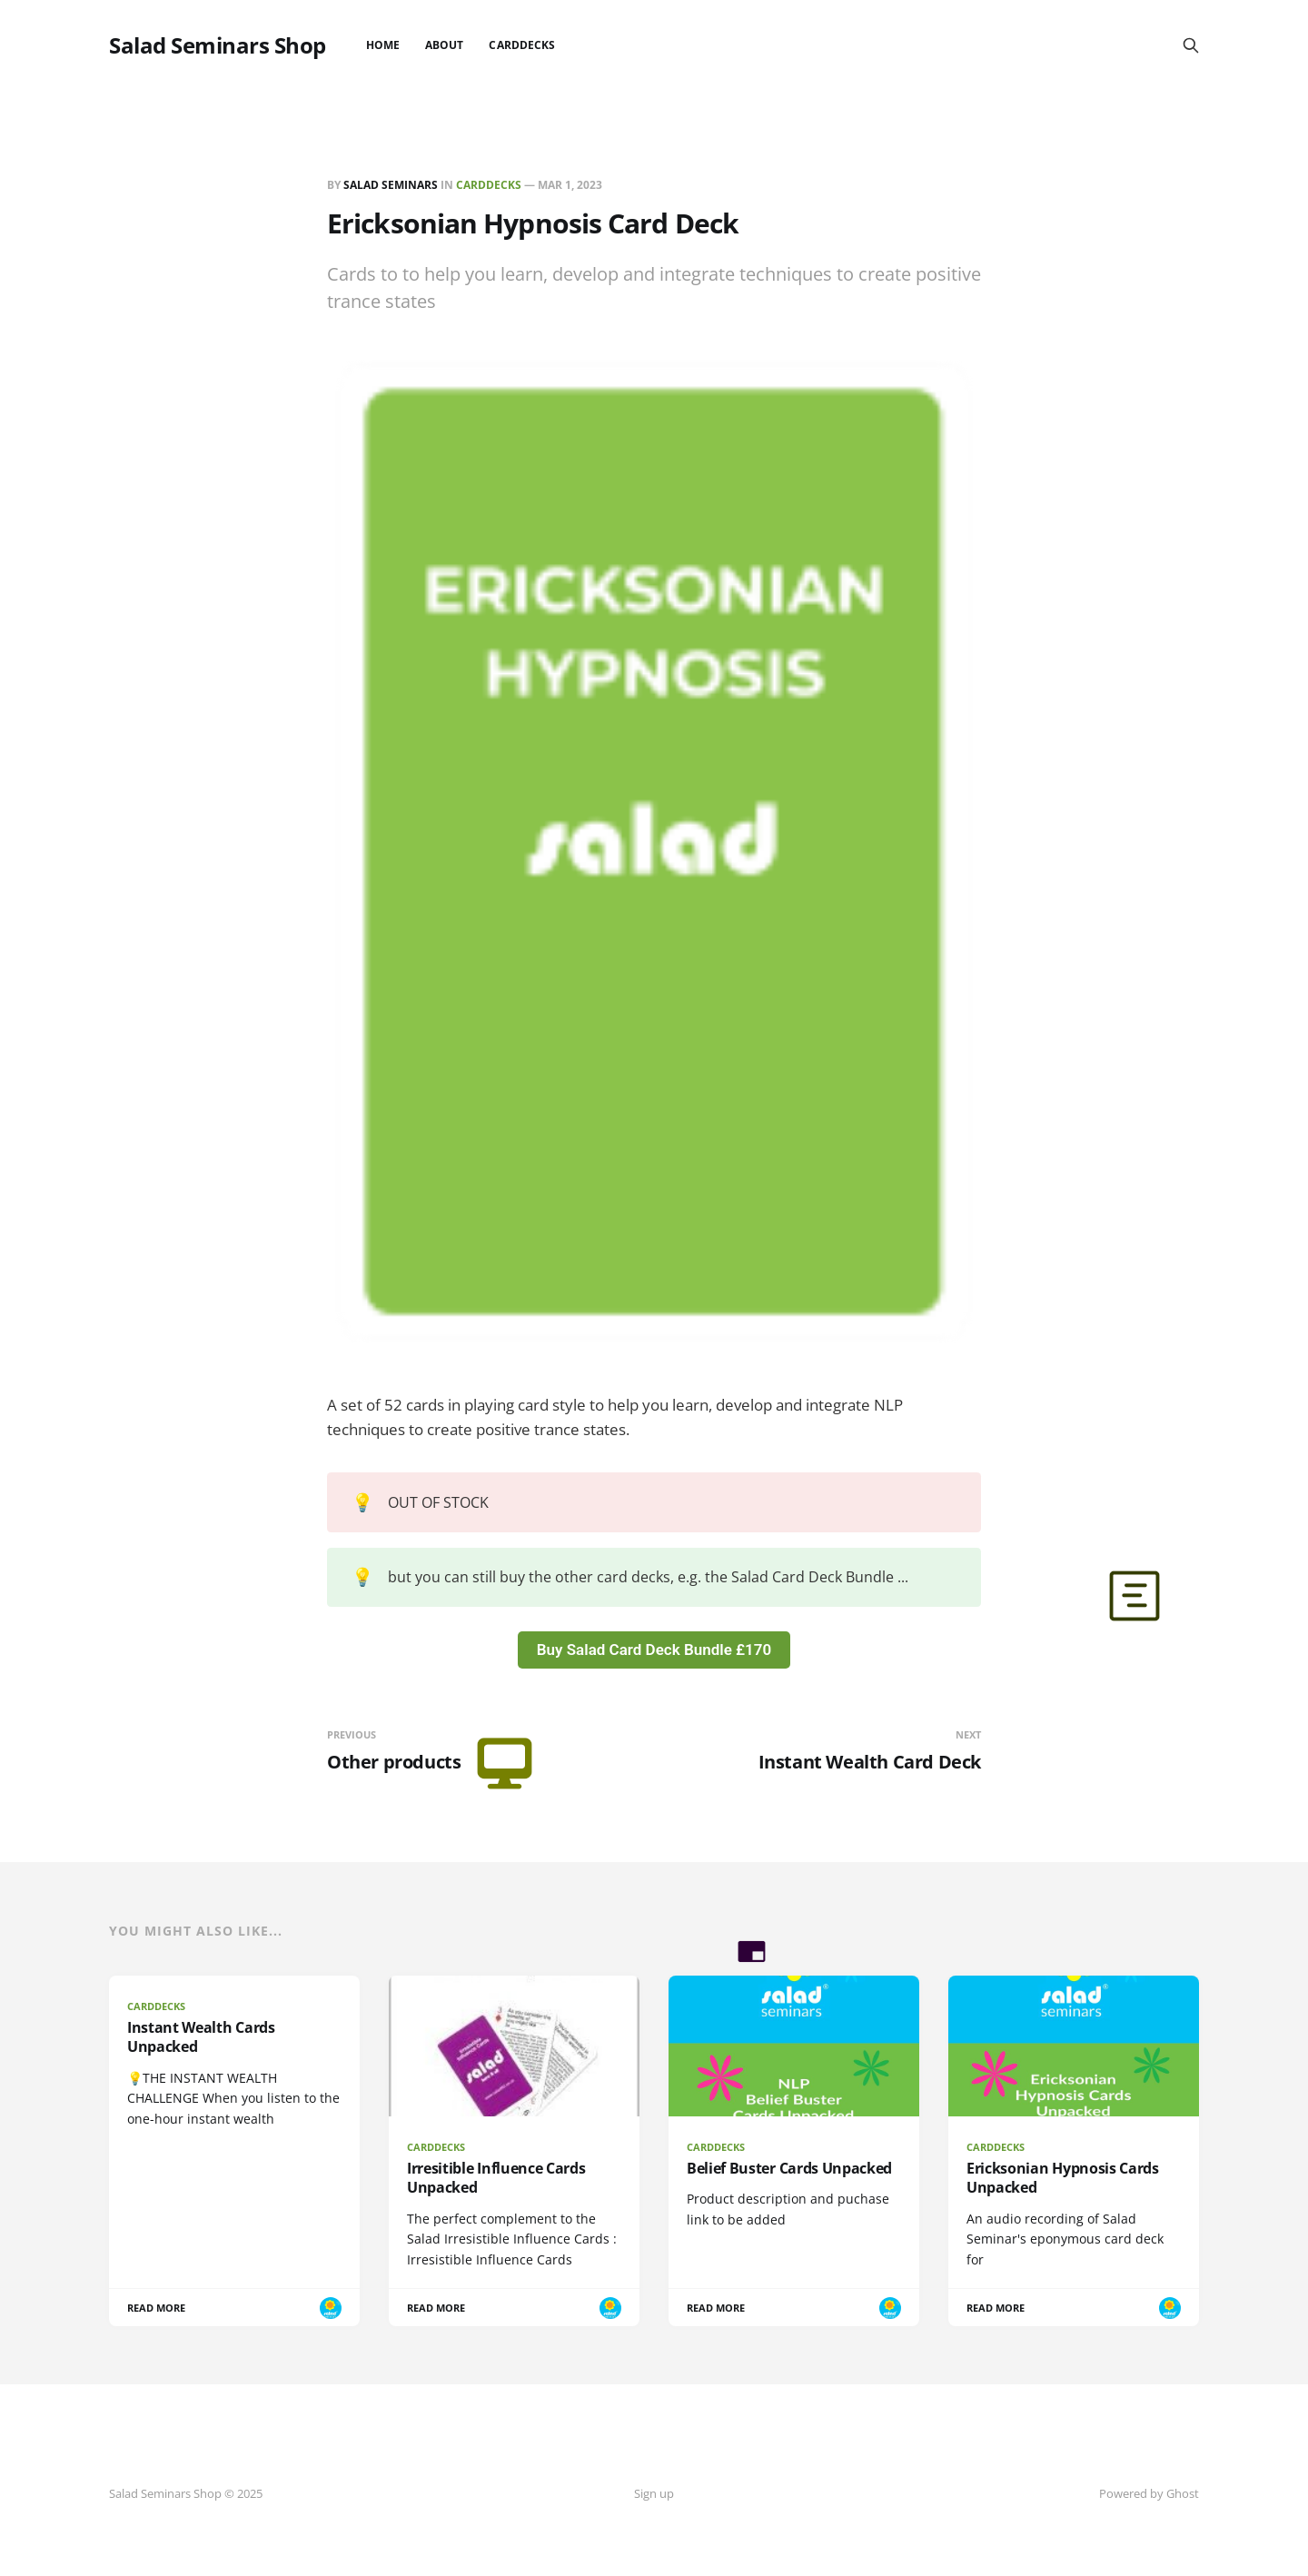 This screenshot has height=2576, width=1308. What do you see at coordinates (1135, 1596) in the screenshot?
I see `view project roadmap or timeline` at bounding box center [1135, 1596].